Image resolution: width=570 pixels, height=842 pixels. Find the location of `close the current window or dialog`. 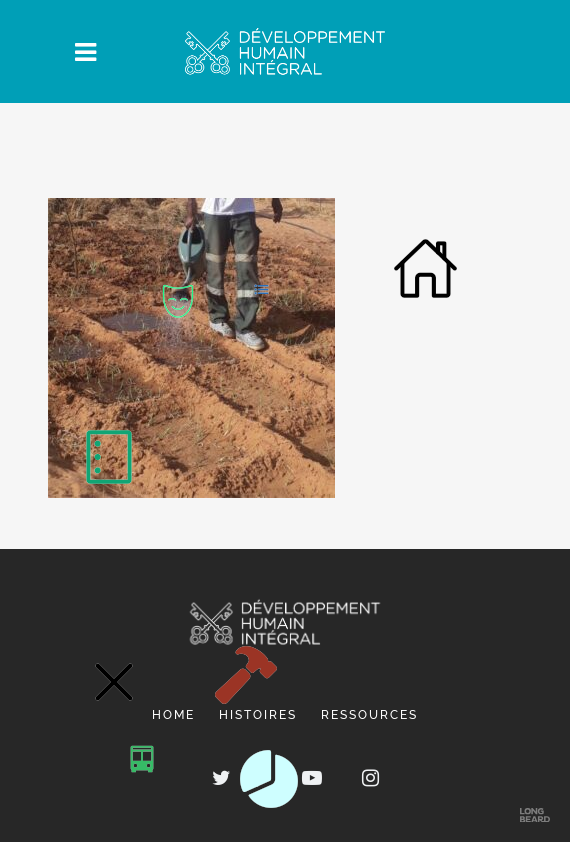

close the current window or dialog is located at coordinates (114, 682).